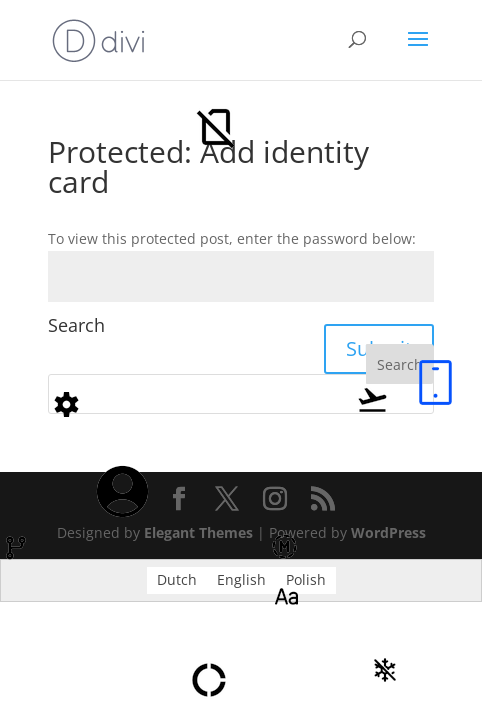  Describe the element at coordinates (286, 597) in the screenshot. I see `adjust text formatting and font settings` at that location.